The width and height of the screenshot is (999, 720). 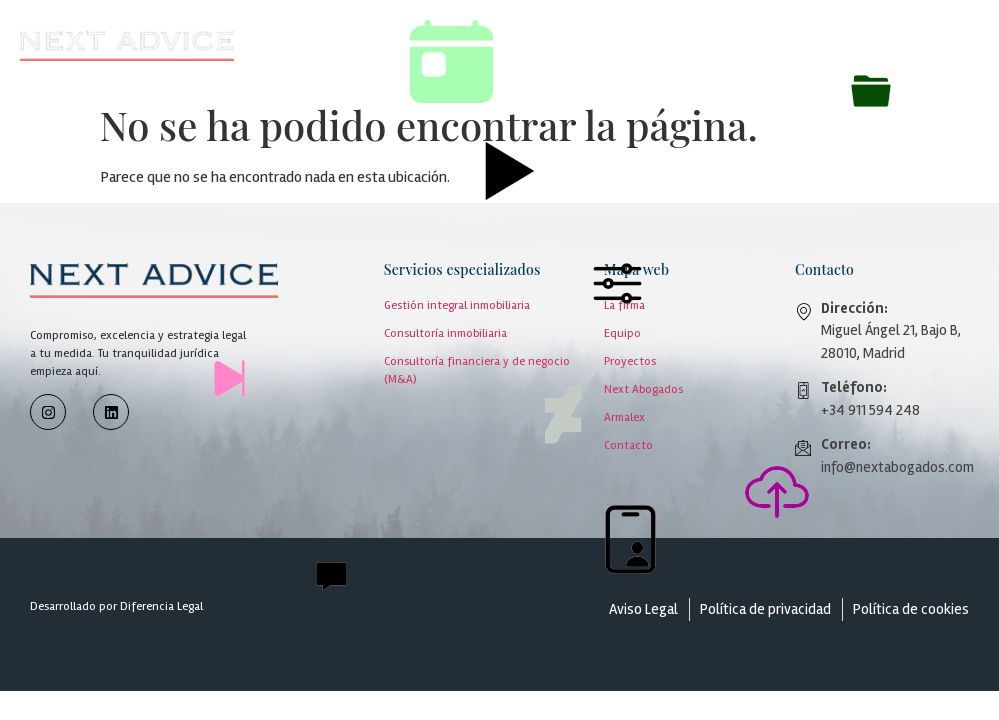 I want to click on access settings or preferences, so click(x=617, y=283).